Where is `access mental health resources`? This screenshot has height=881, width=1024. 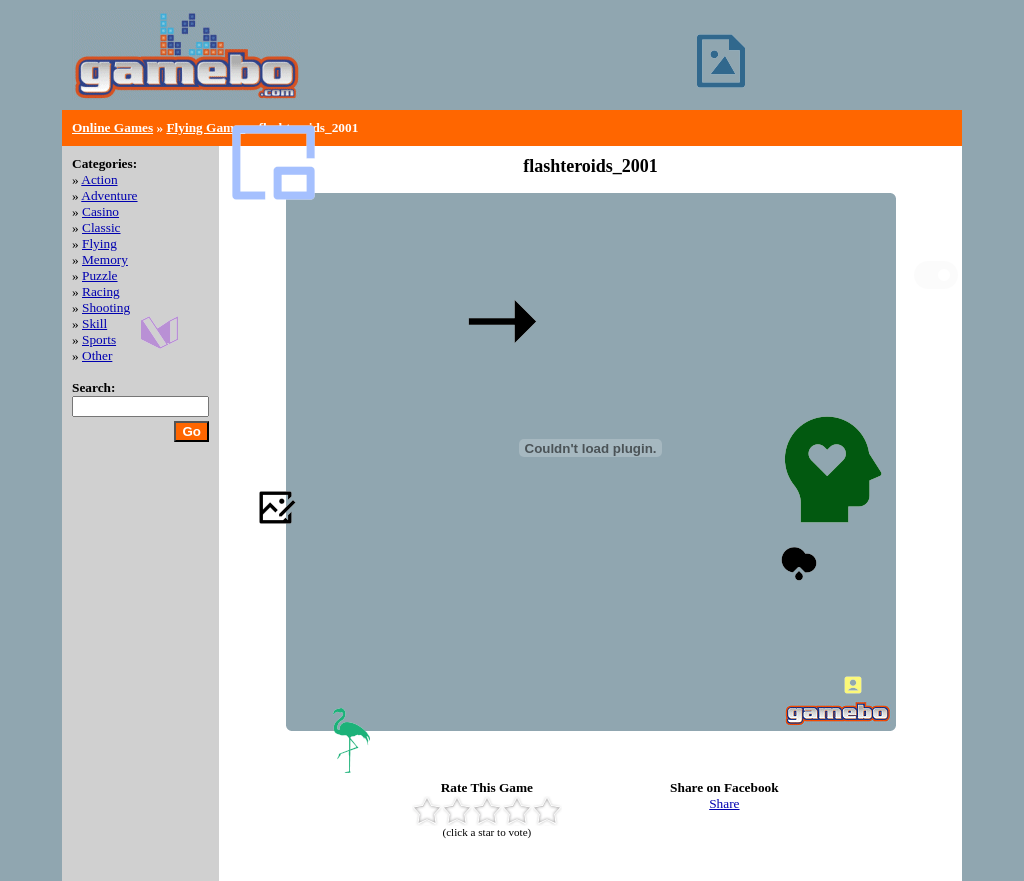
access mental health resources is located at coordinates (832, 469).